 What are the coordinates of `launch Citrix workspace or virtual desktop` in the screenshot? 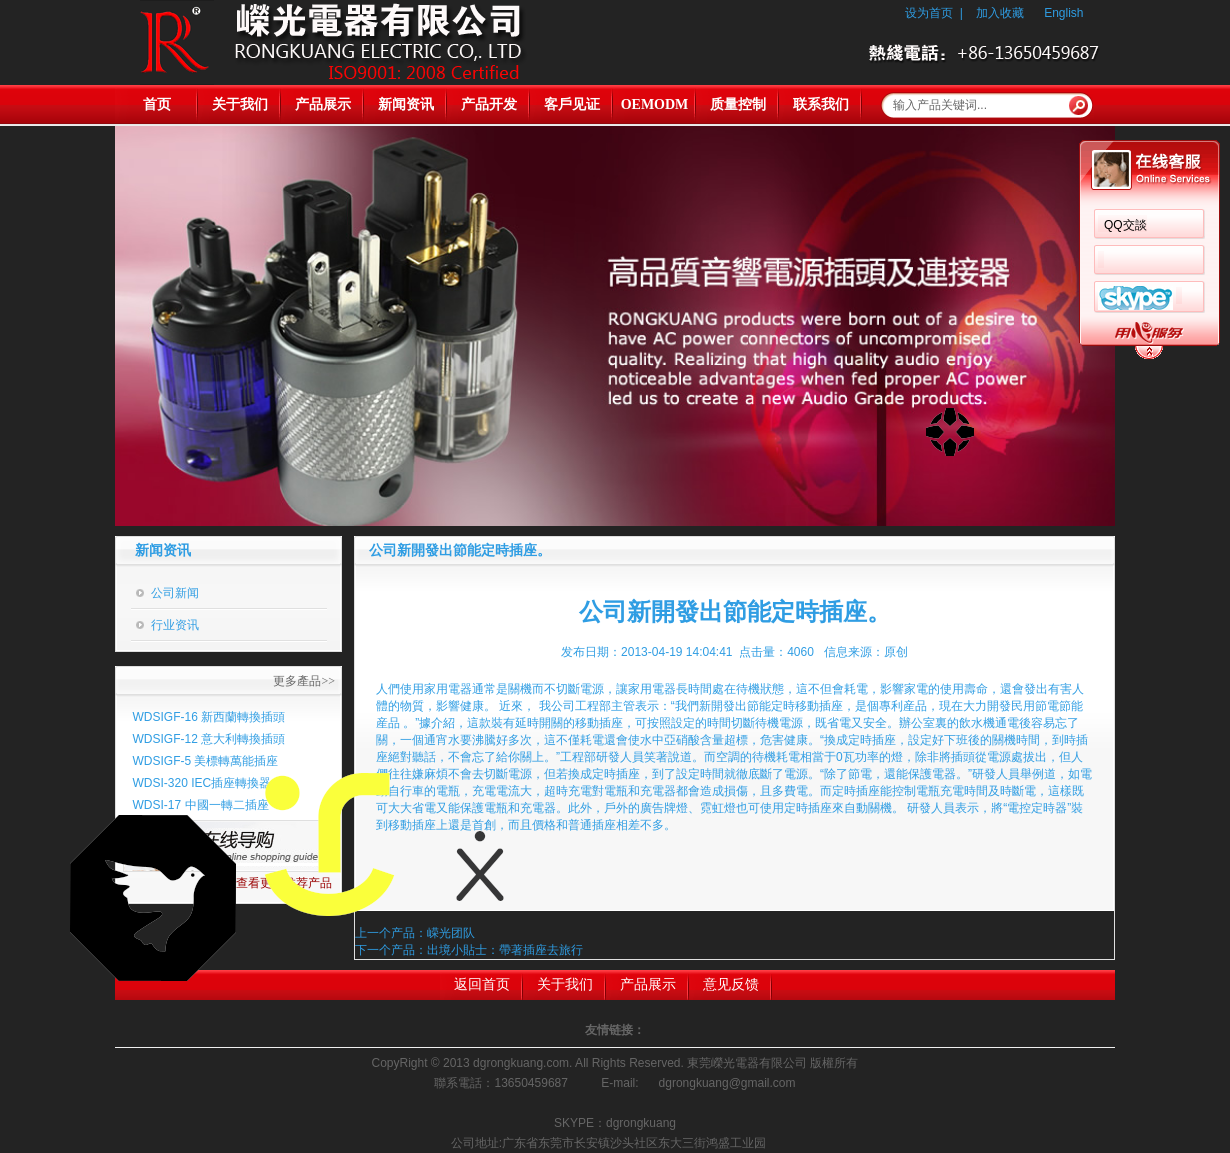 It's located at (480, 866).